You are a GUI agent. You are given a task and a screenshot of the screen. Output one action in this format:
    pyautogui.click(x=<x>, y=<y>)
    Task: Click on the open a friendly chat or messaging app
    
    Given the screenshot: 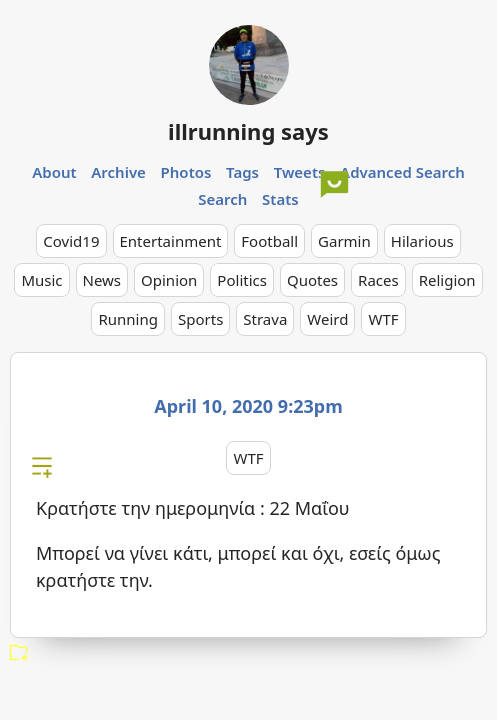 What is the action you would take?
    pyautogui.click(x=334, y=183)
    